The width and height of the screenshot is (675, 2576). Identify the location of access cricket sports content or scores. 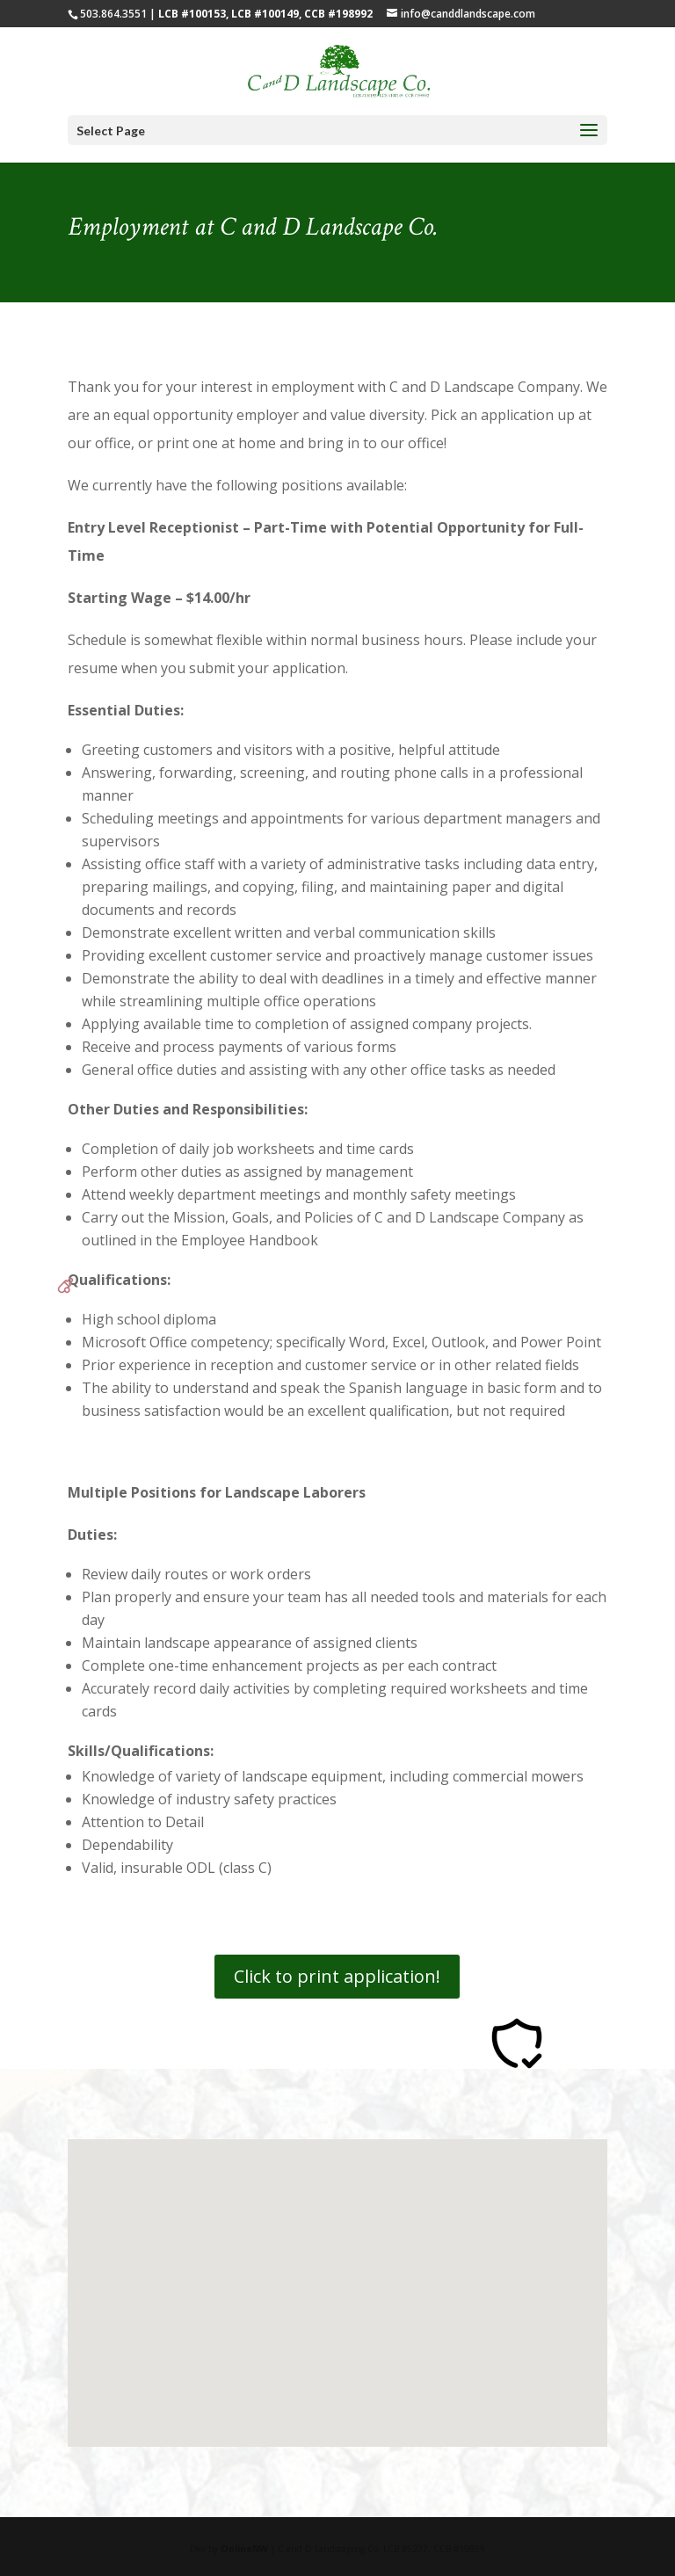
(65, 1285).